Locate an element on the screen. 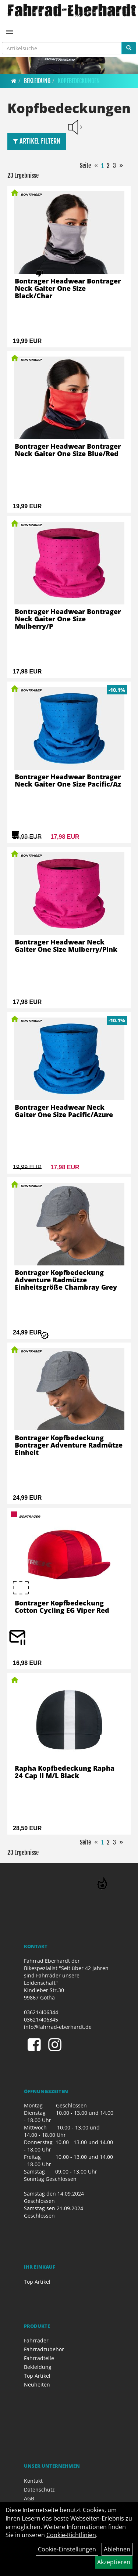  dislike or downvote content is located at coordinates (39, 273).